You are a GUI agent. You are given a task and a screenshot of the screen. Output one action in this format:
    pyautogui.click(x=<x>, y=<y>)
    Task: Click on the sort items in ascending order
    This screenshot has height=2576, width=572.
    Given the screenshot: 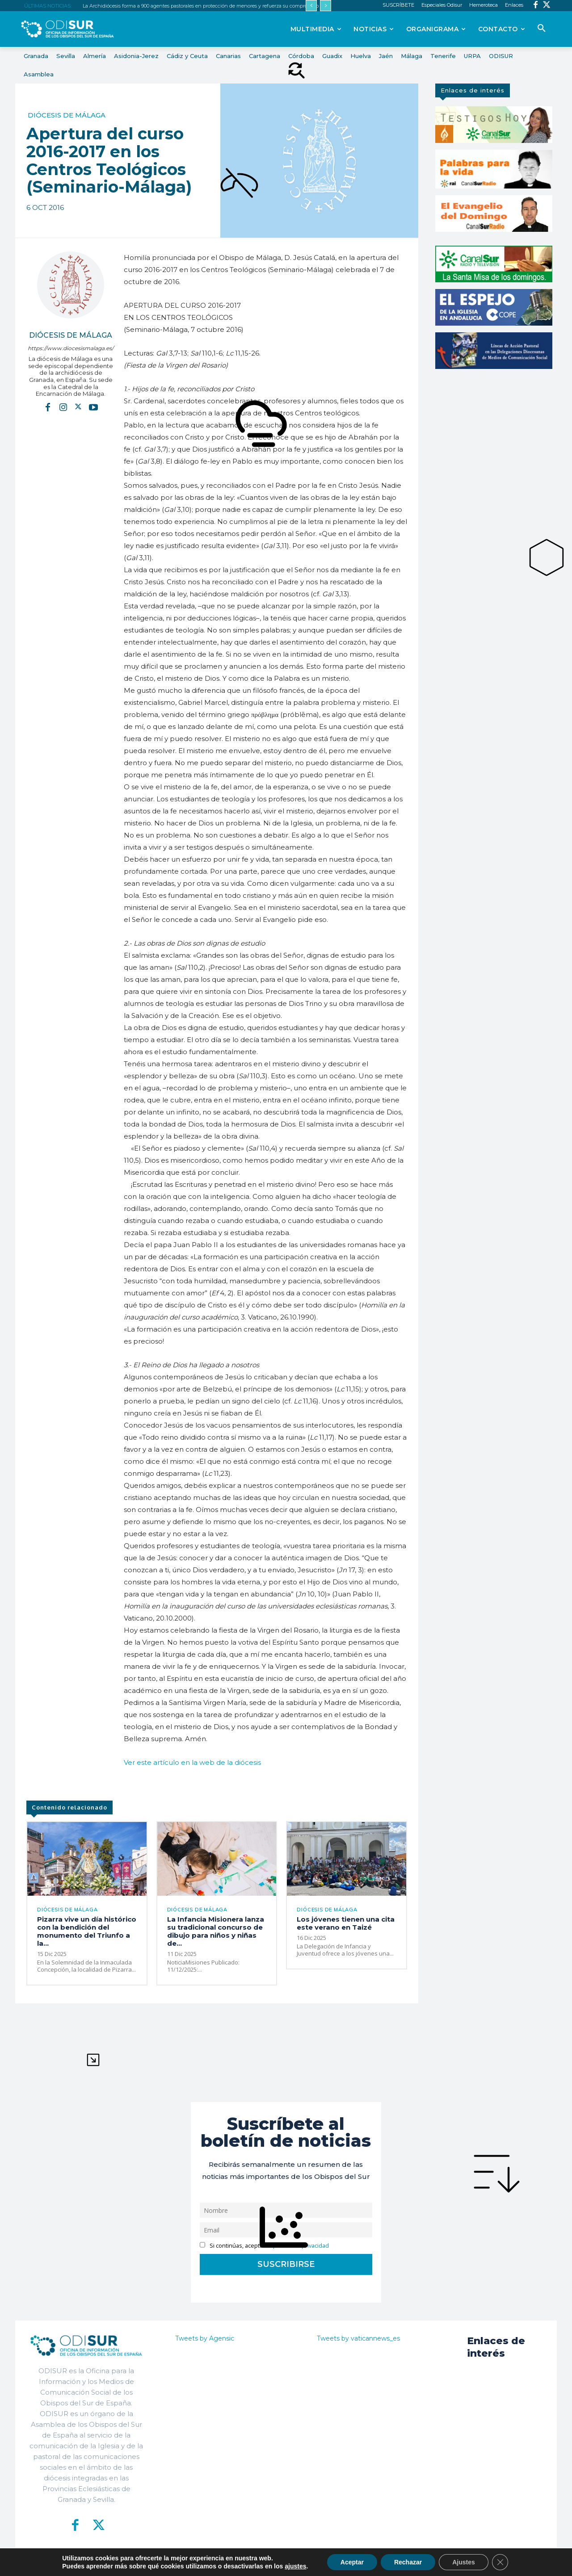 What is the action you would take?
    pyautogui.click(x=495, y=2172)
    